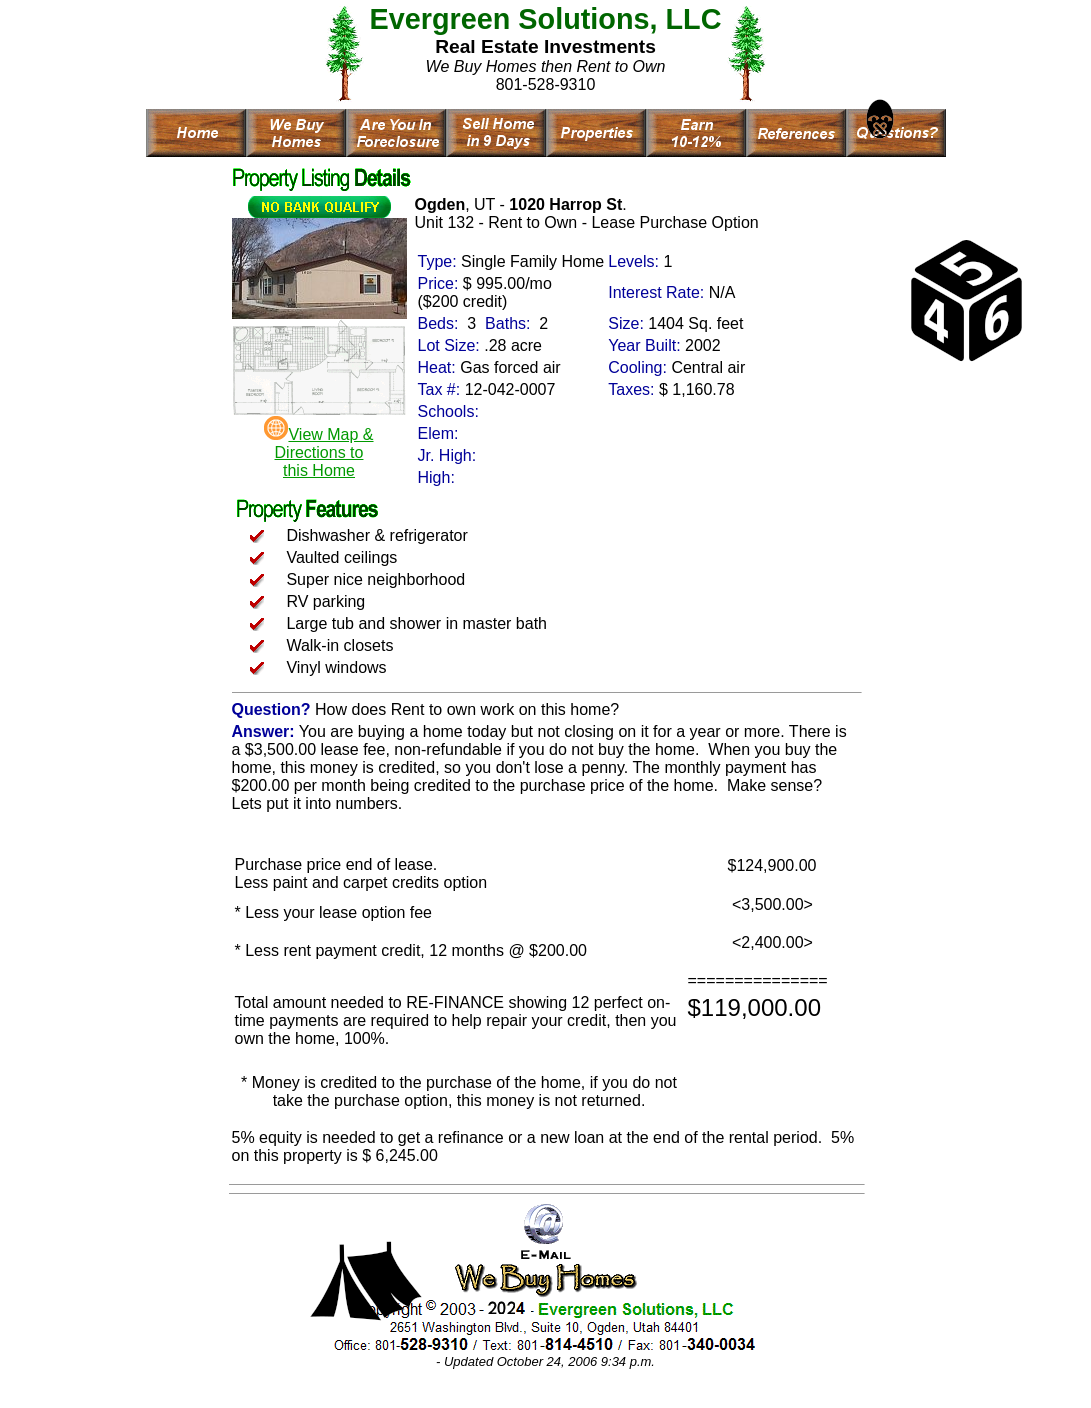 The width and height of the screenshot is (1091, 1408). I want to click on roll the dice or start a random action, so click(966, 301).